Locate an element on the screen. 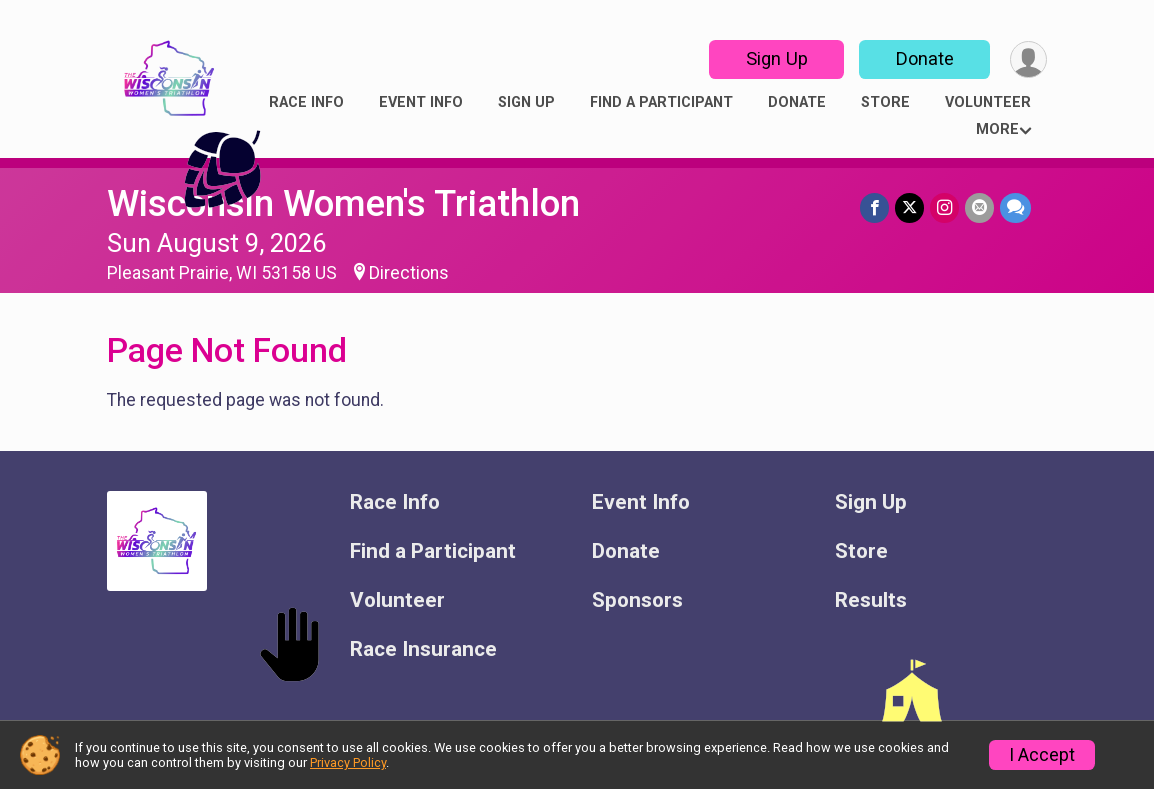 This screenshot has height=789, width=1154. indicates beer or brewing-related content is located at coordinates (223, 169).